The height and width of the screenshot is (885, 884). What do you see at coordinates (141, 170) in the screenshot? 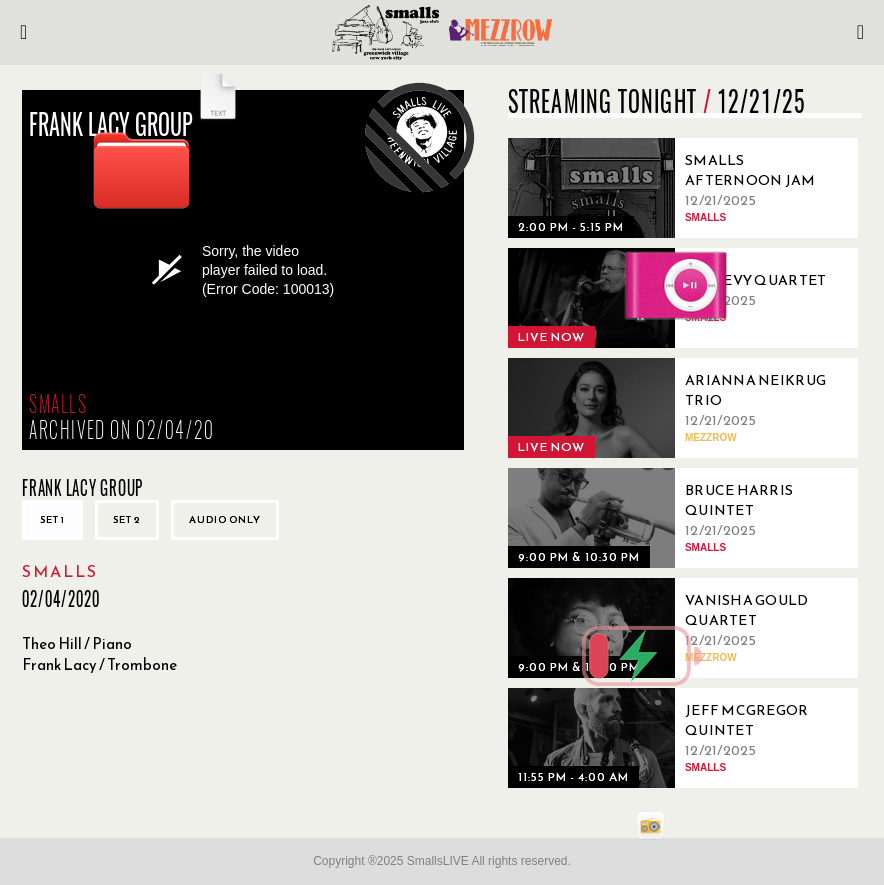
I see `open a red-labeled folder` at bounding box center [141, 170].